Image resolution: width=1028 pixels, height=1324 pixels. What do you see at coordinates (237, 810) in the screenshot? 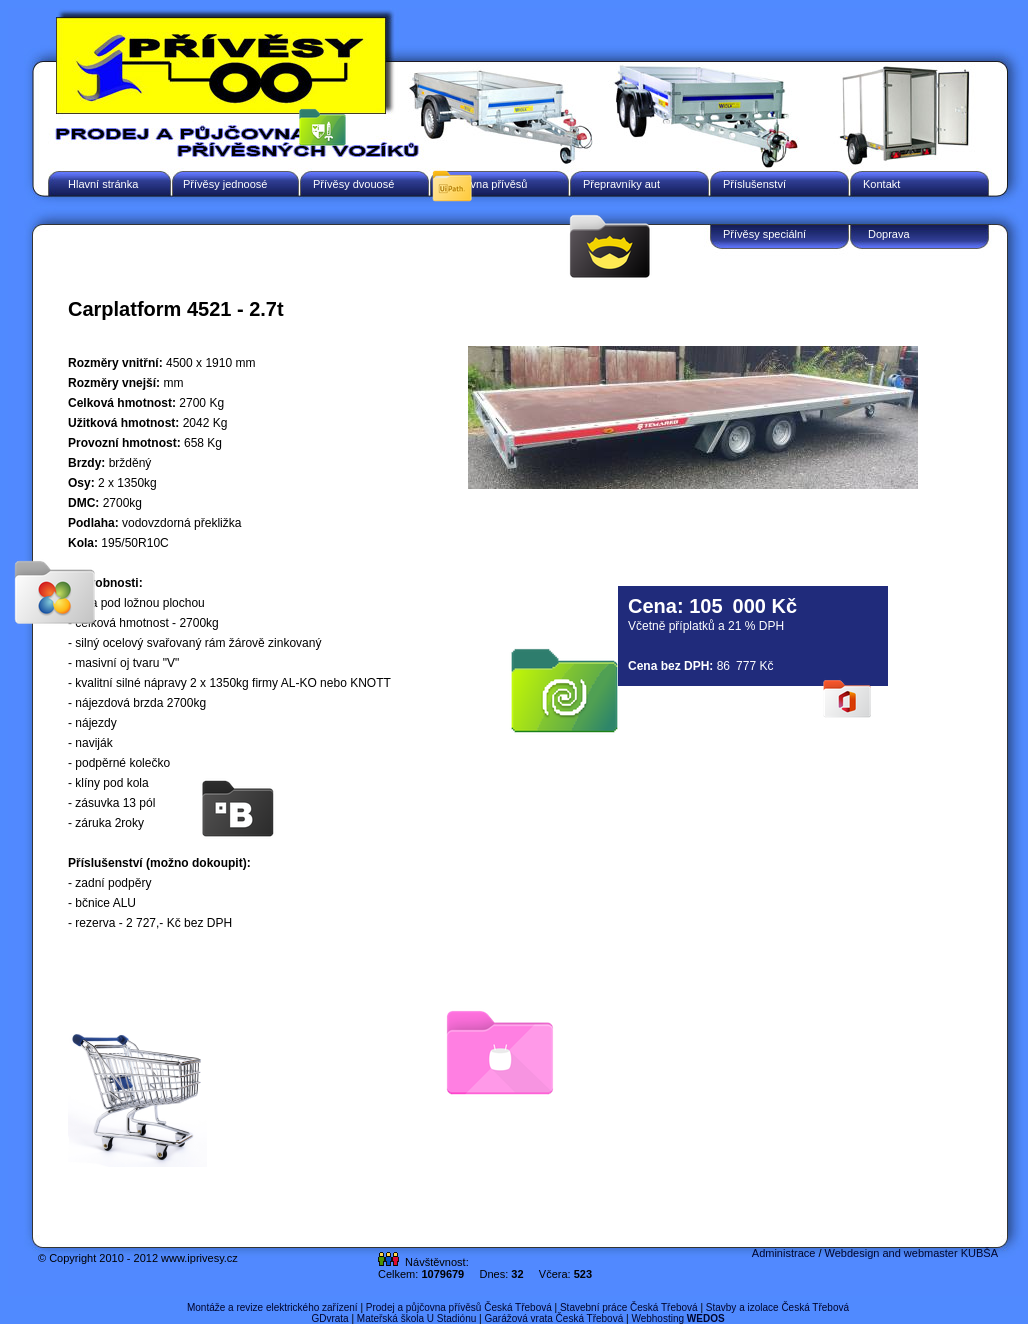
I see `open bethesda.net game files folder` at bounding box center [237, 810].